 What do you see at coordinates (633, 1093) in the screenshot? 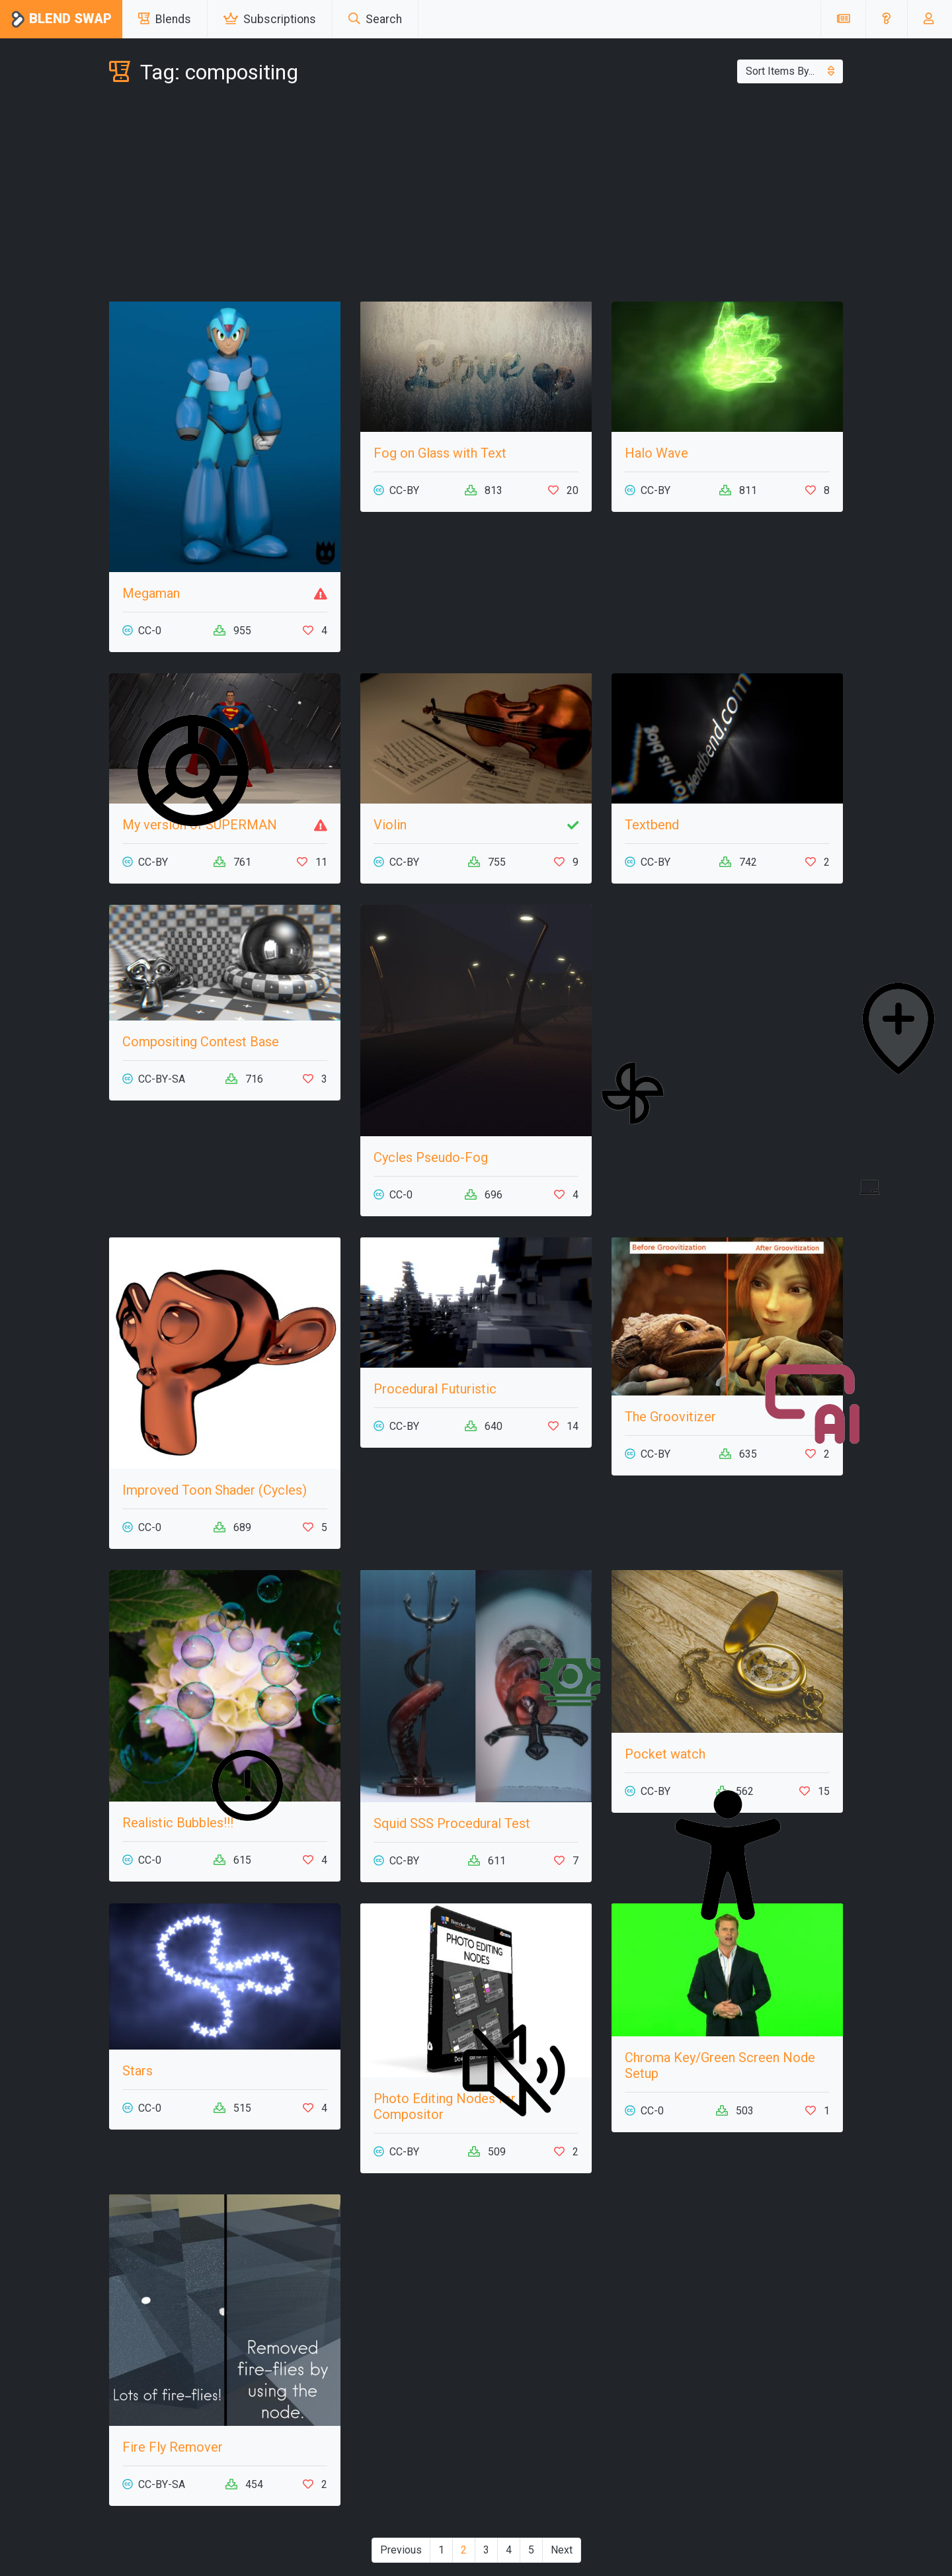
I see `access toys or games section` at bounding box center [633, 1093].